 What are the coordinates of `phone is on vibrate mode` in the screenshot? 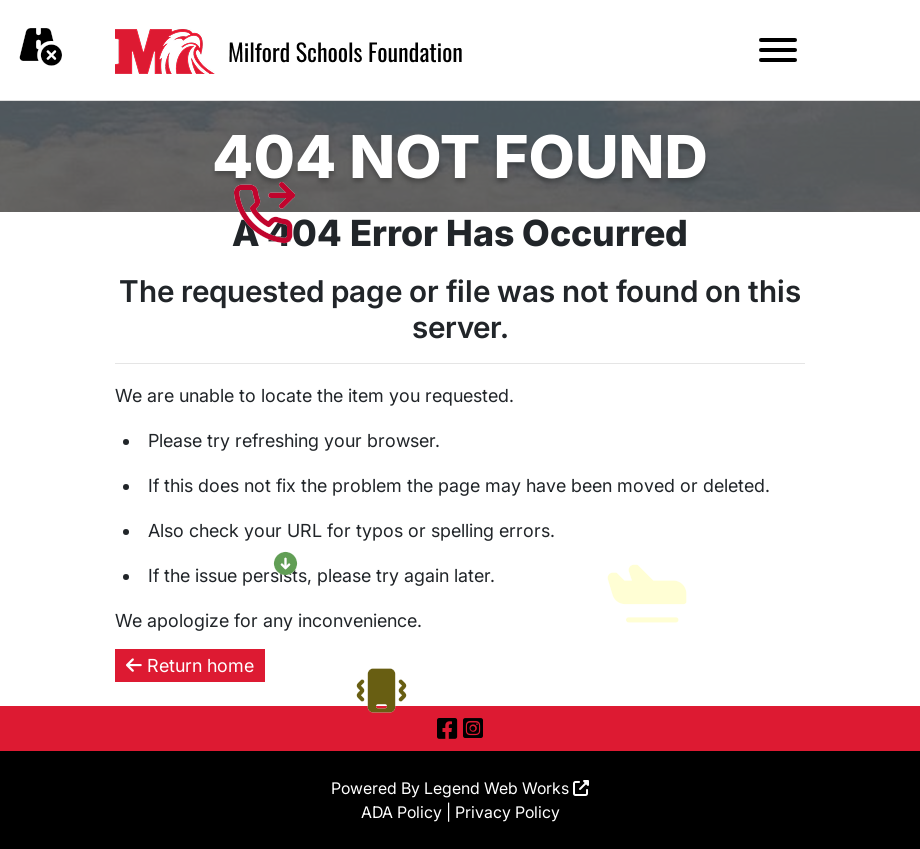 It's located at (381, 690).